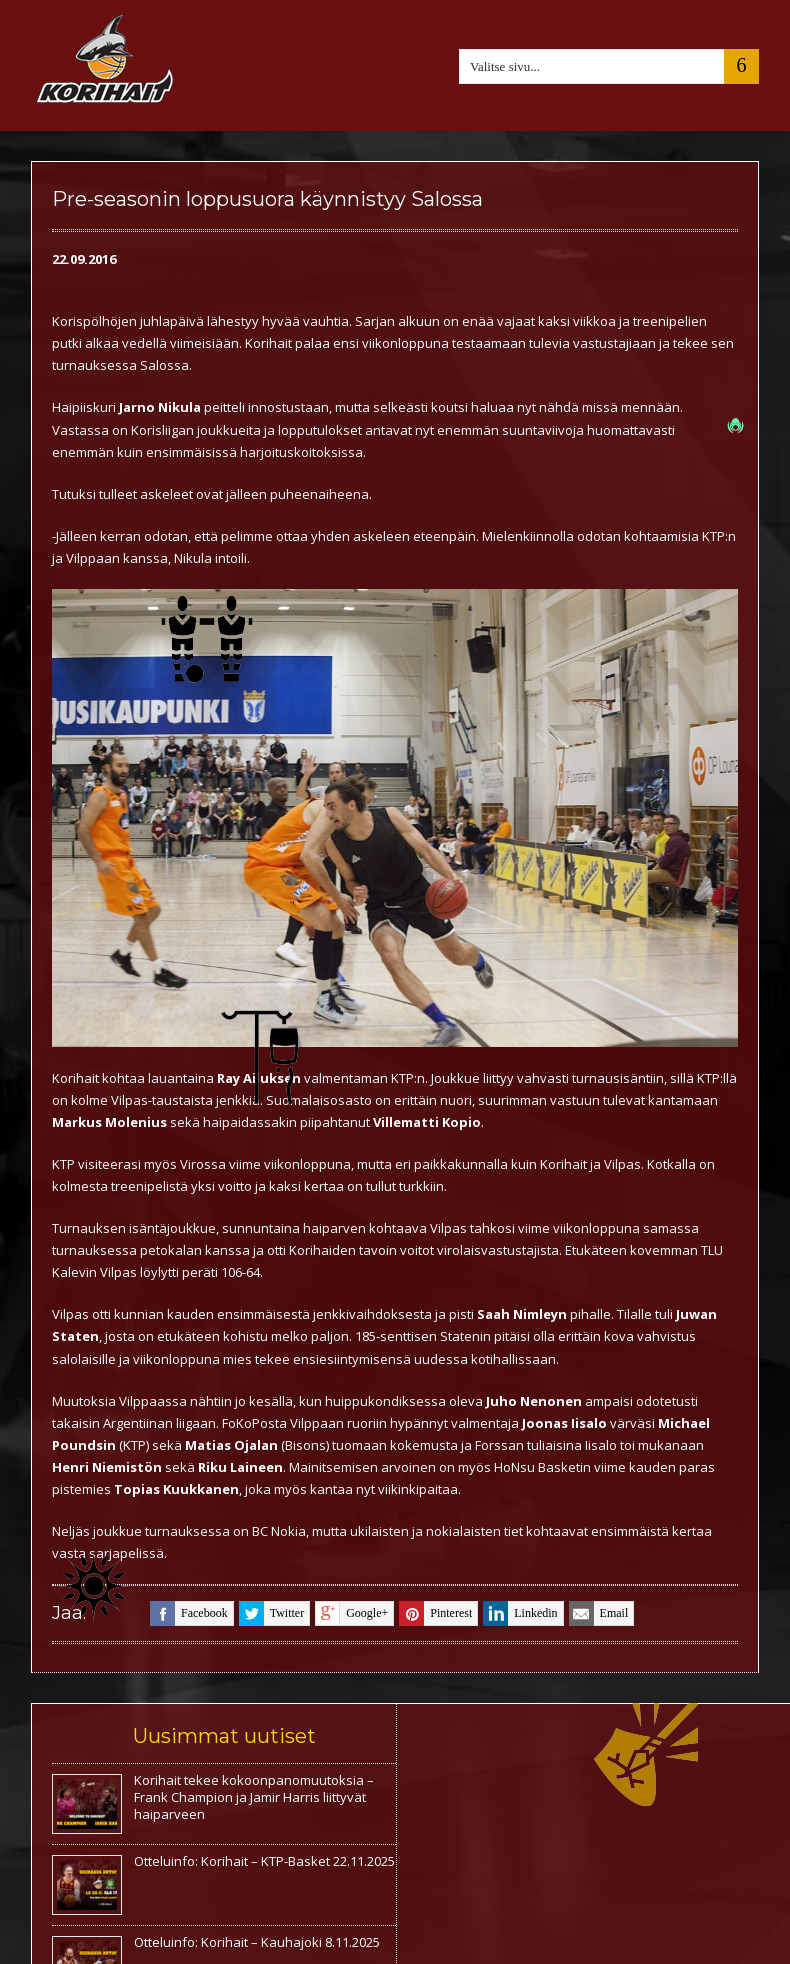 The width and height of the screenshot is (790, 1964). Describe the element at coordinates (94, 1586) in the screenshot. I see `indicates a fire and ice element or dual-type ability` at that location.